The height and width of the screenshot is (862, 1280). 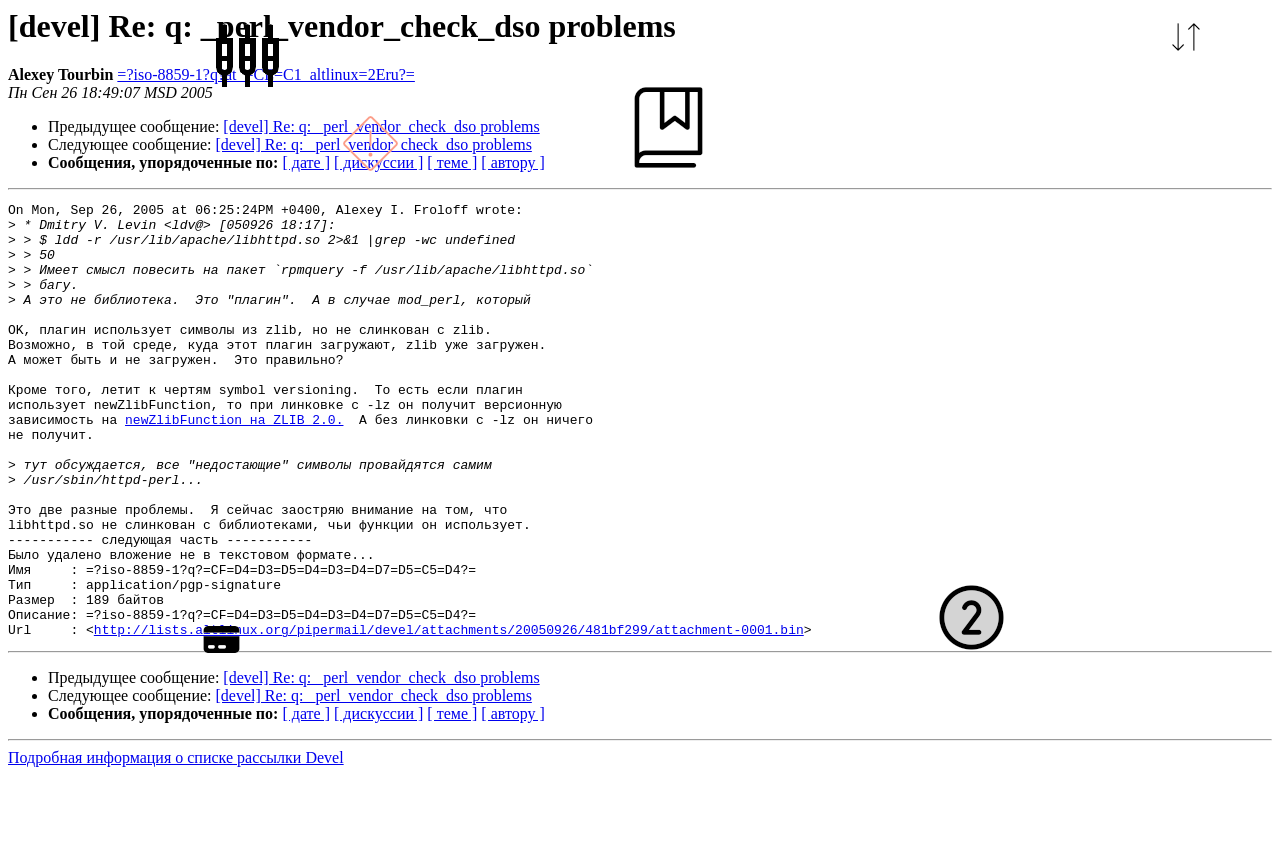 What do you see at coordinates (668, 127) in the screenshot?
I see `access your bookmarked reading material` at bounding box center [668, 127].